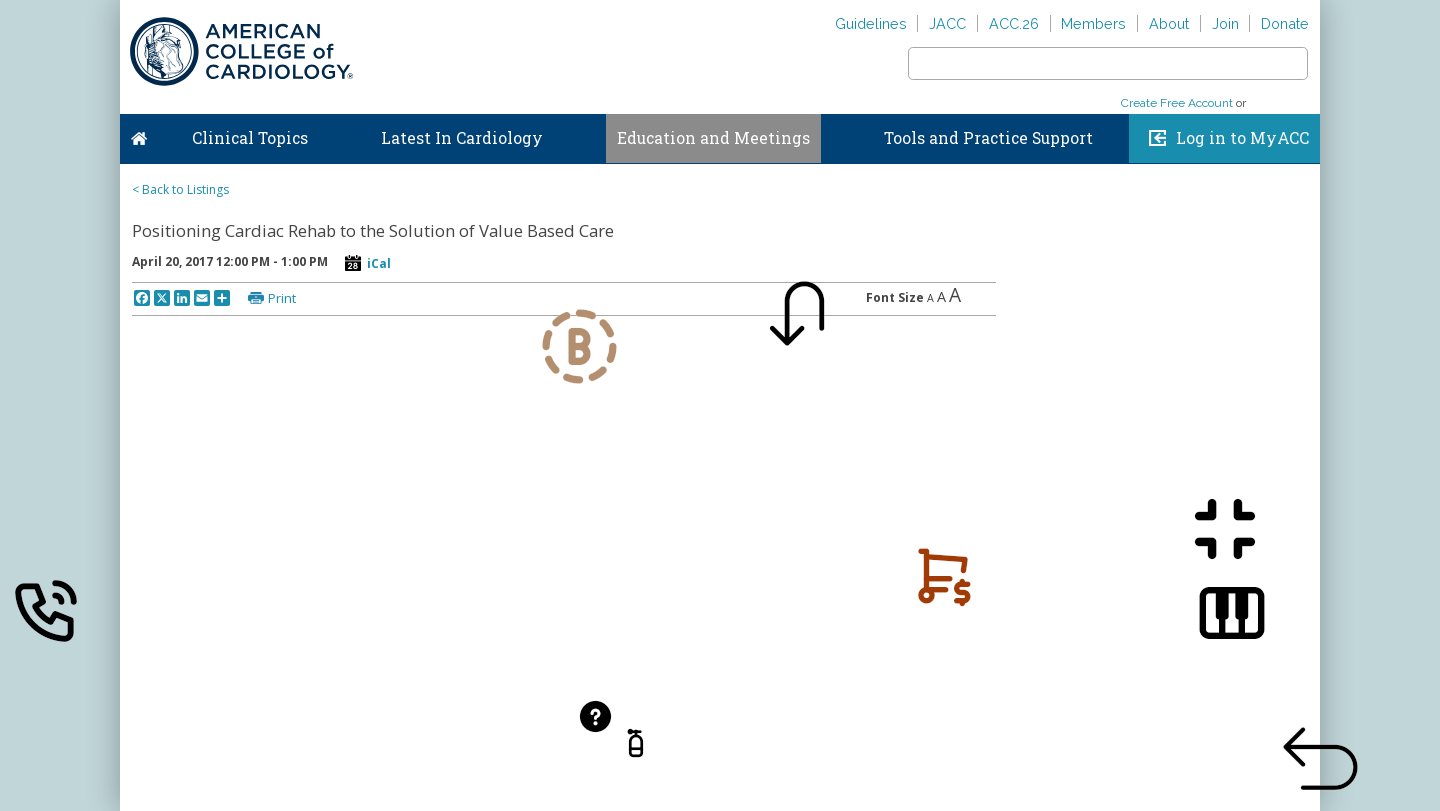 This screenshot has height=811, width=1440. What do you see at coordinates (46, 611) in the screenshot?
I see `make a phone call` at bounding box center [46, 611].